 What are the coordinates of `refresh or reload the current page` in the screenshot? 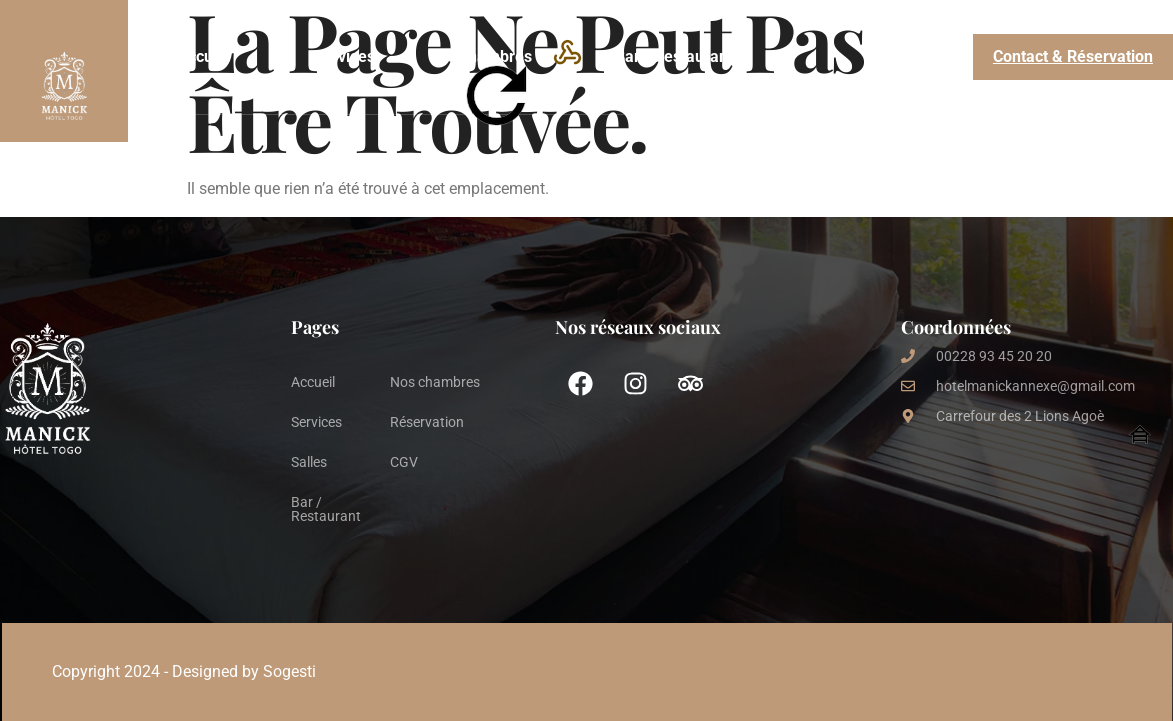 It's located at (496, 95).